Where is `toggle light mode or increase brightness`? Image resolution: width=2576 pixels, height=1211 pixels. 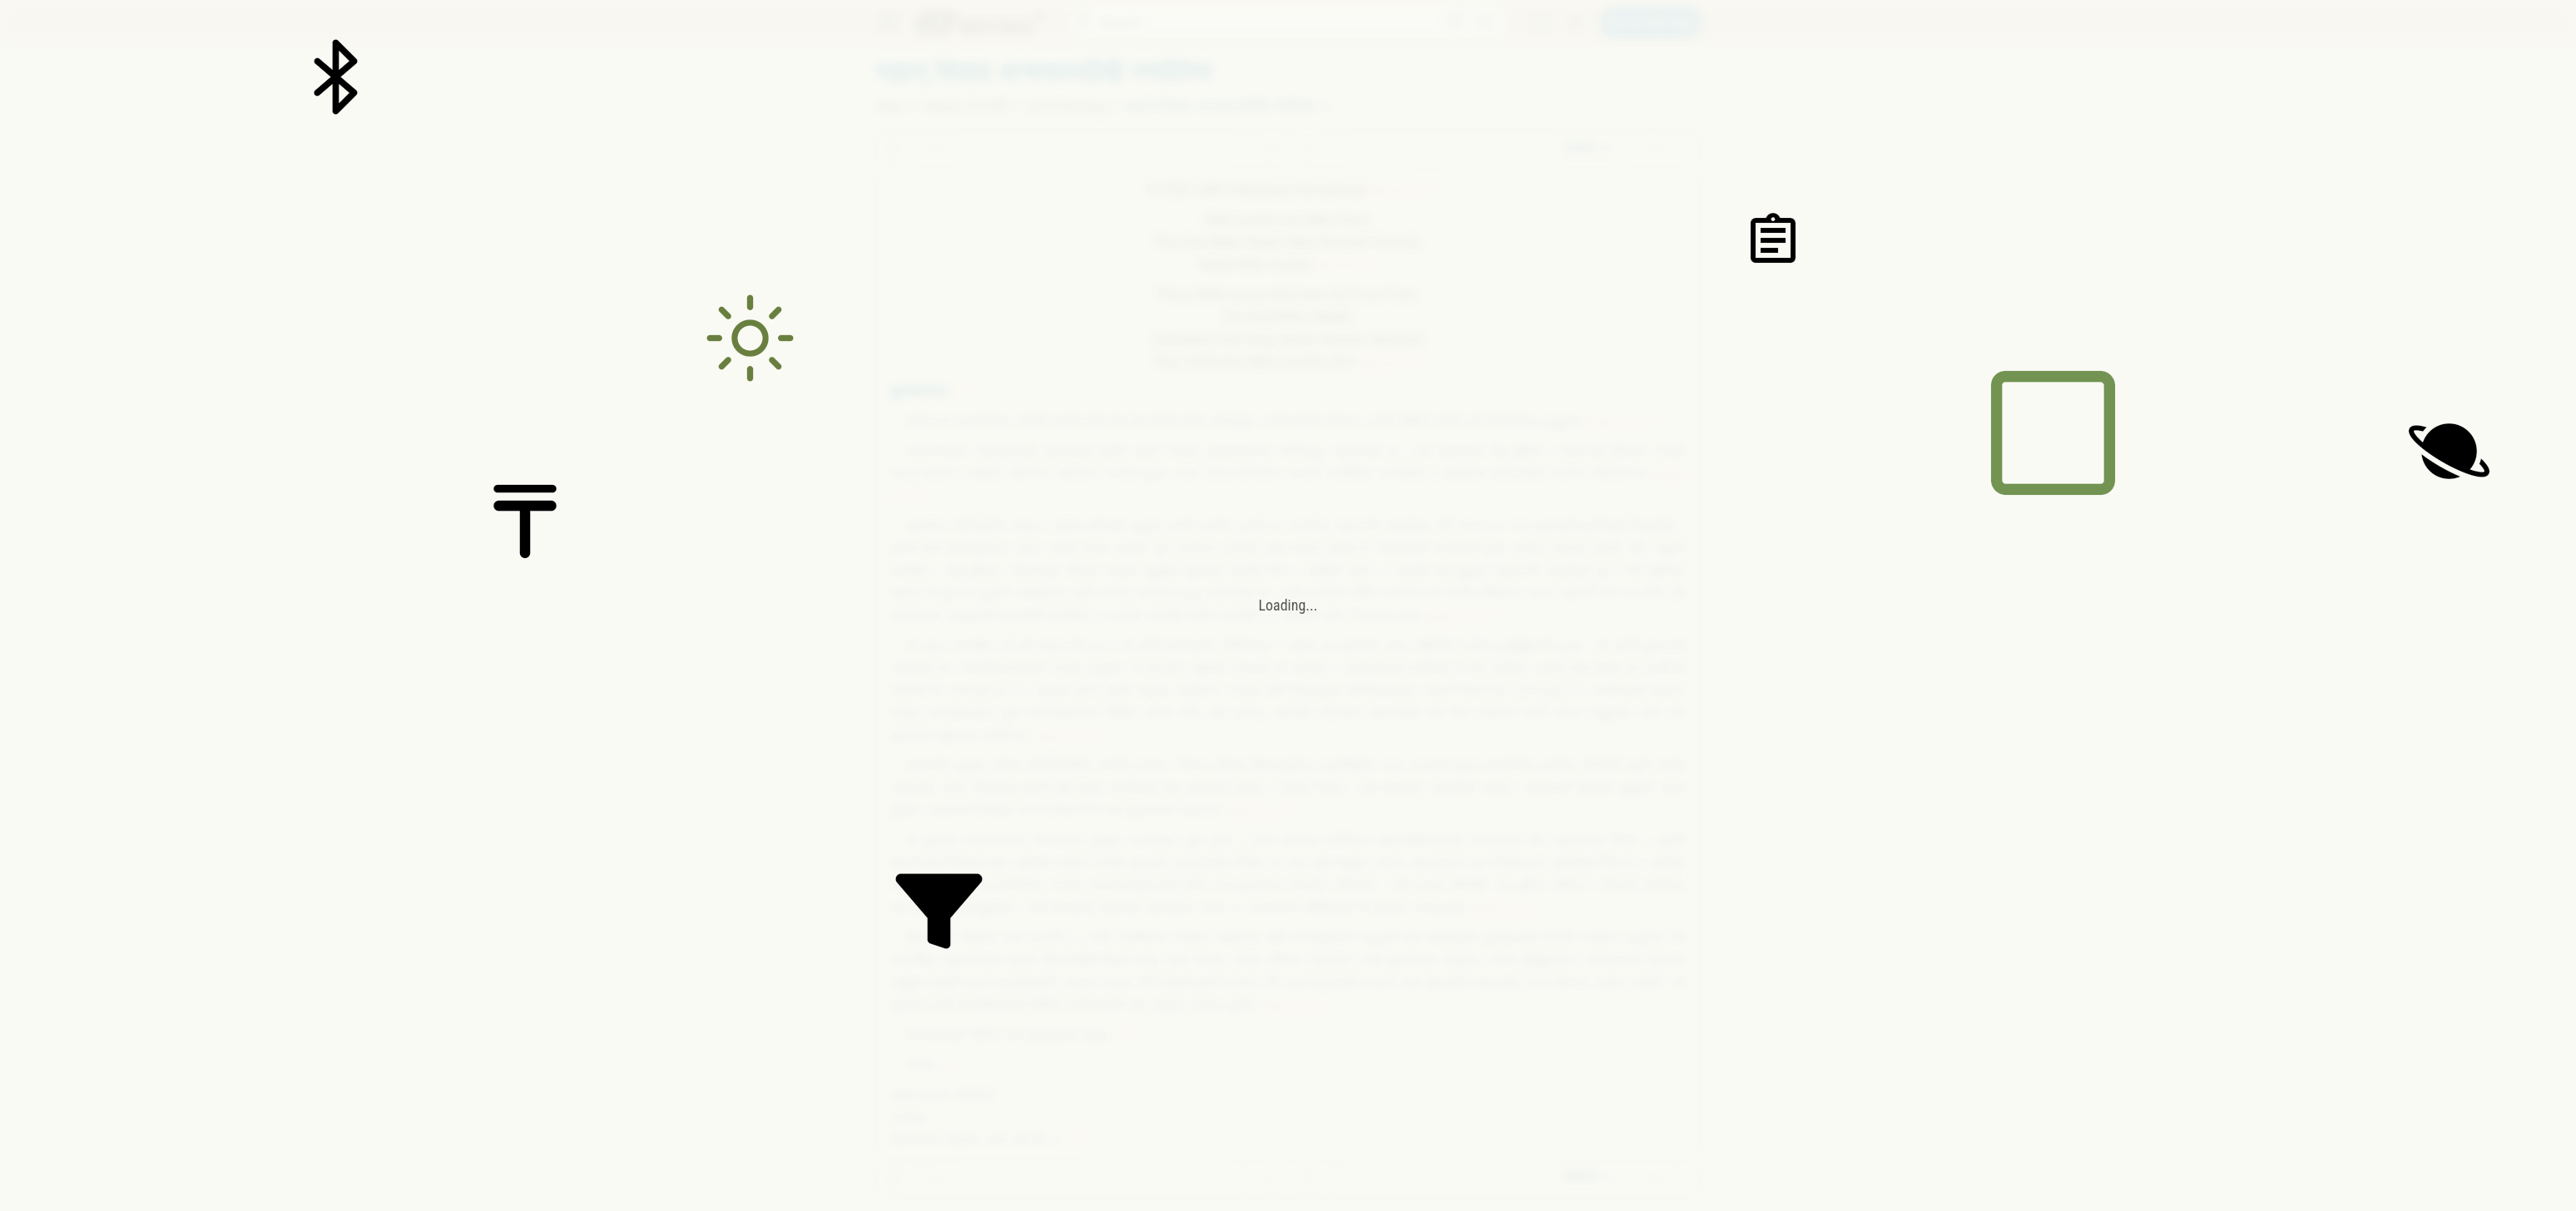 toggle light mode or increase brightness is located at coordinates (750, 338).